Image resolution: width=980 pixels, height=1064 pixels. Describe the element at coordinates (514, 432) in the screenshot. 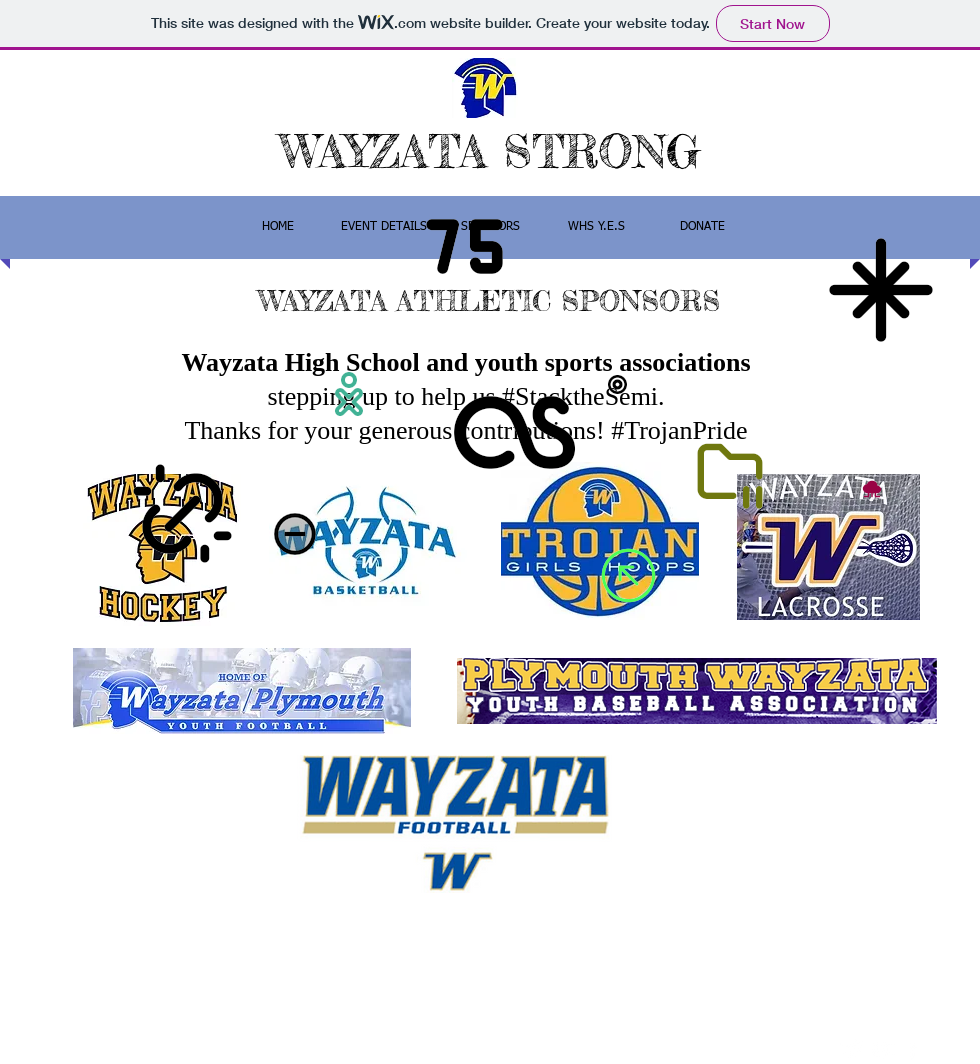

I see `connect to Last.fm account` at that location.